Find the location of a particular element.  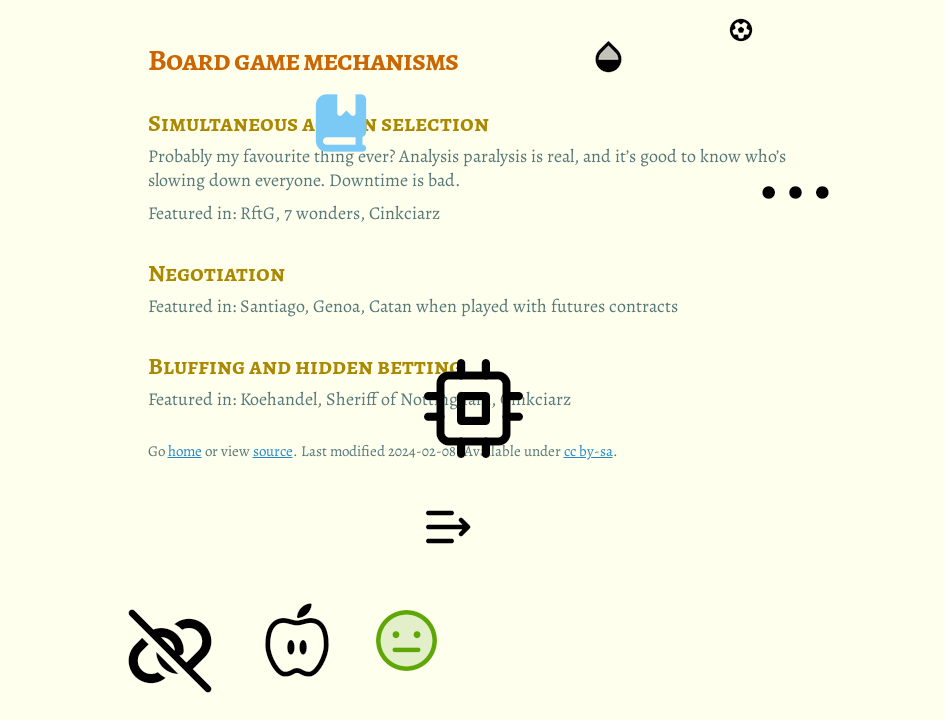

access sports or soccer-related content is located at coordinates (741, 30).